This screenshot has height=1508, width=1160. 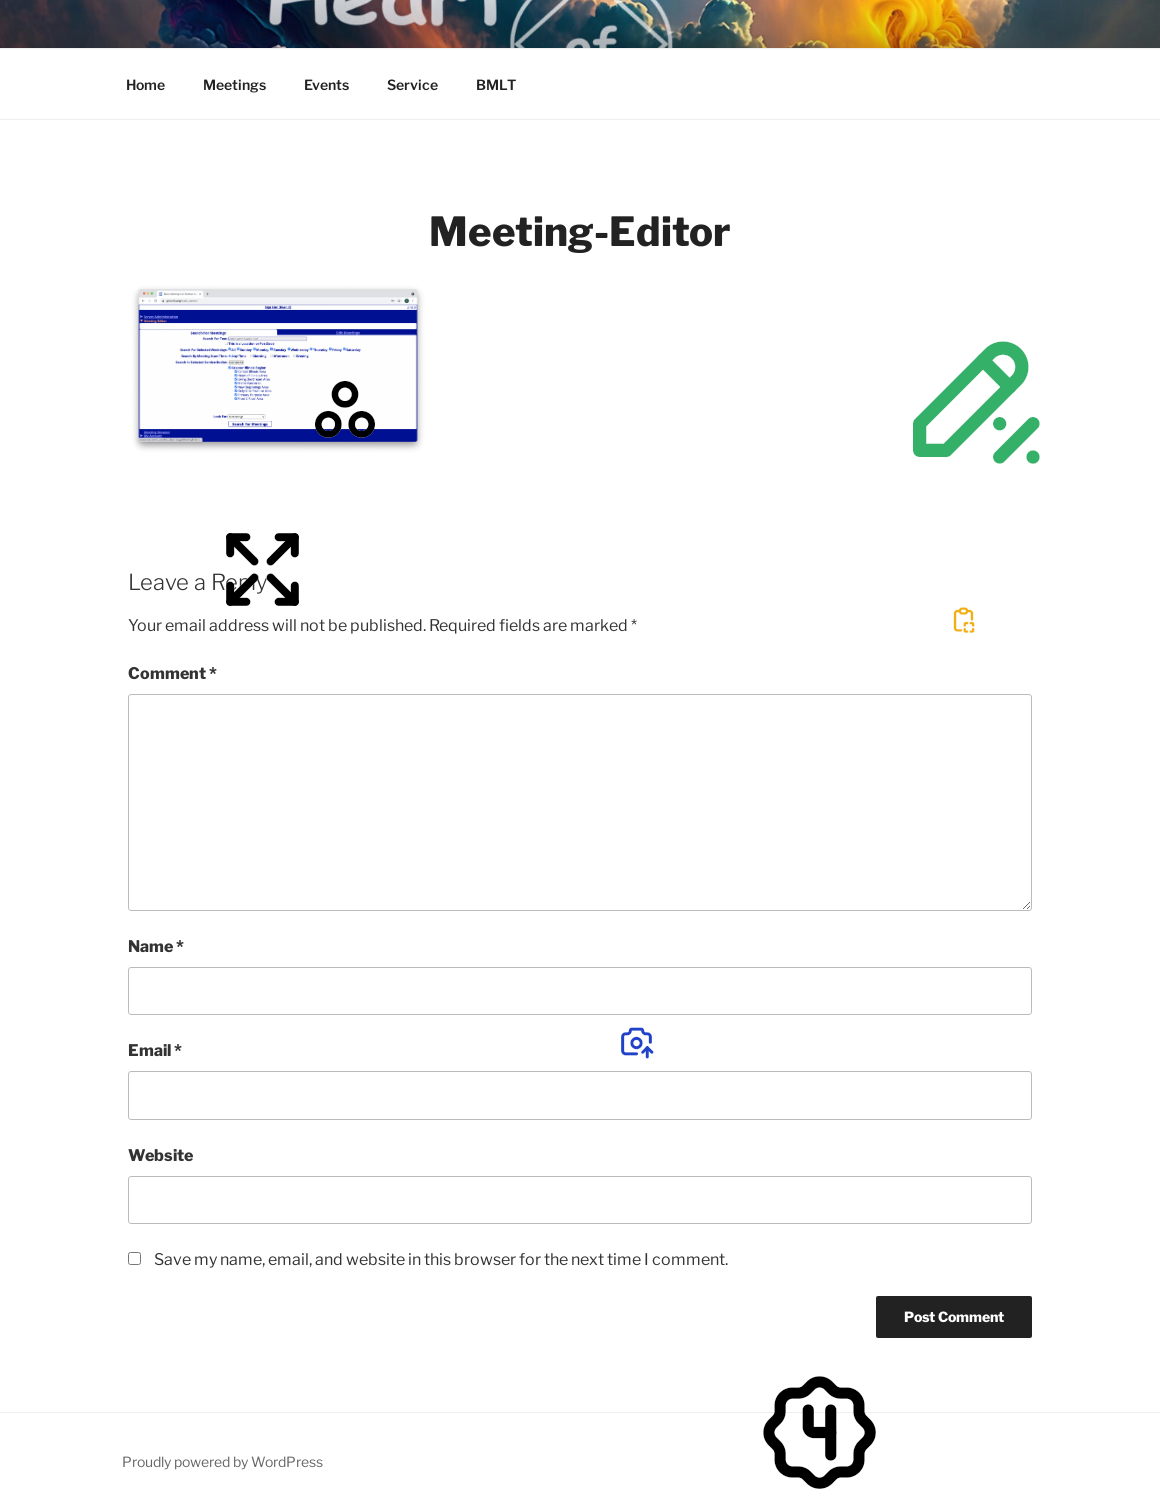 I want to click on expand to fullscreen mode, so click(x=262, y=569).